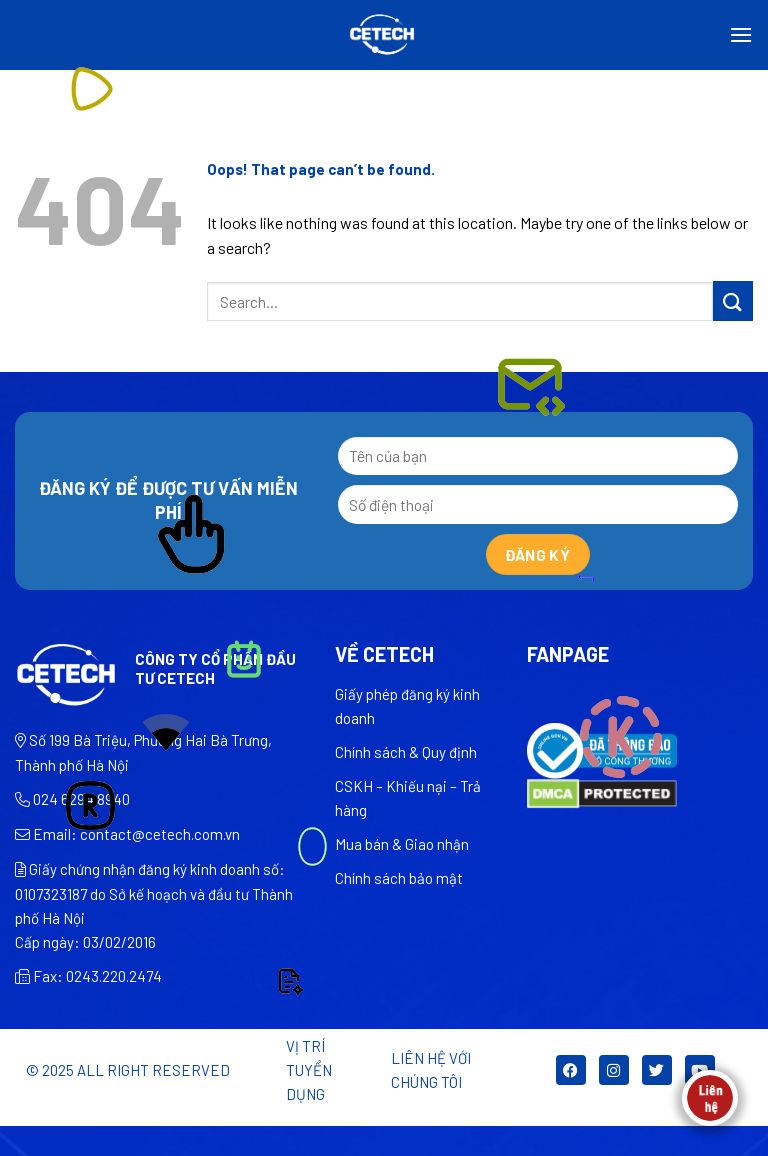 The height and width of the screenshot is (1156, 768). I want to click on send an offensive gesture or reaction, so click(192, 534).